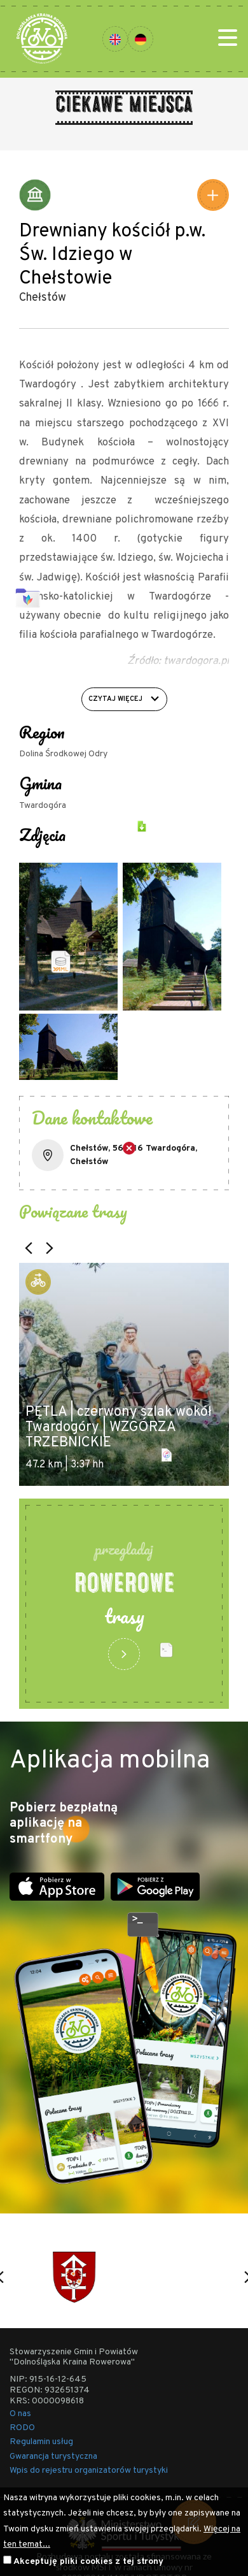 Image resolution: width=248 pixels, height=2576 pixels. What do you see at coordinates (129, 1148) in the screenshot?
I see `cancel the current action or operation` at bounding box center [129, 1148].